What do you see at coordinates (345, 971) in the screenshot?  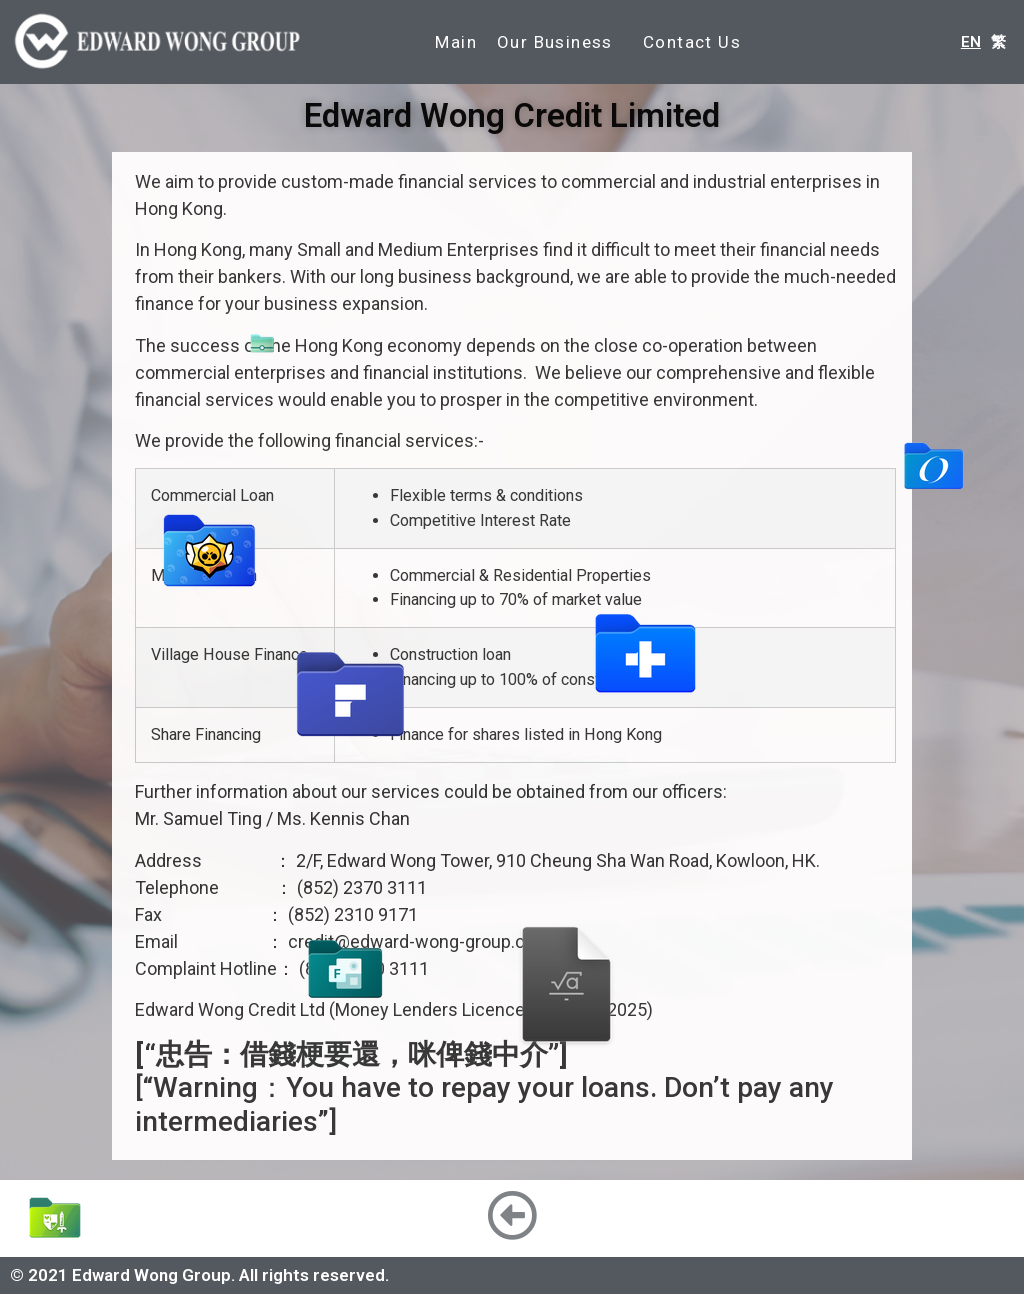 I see `open folder containing Microsoft Forms files` at bounding box center [345, 971].